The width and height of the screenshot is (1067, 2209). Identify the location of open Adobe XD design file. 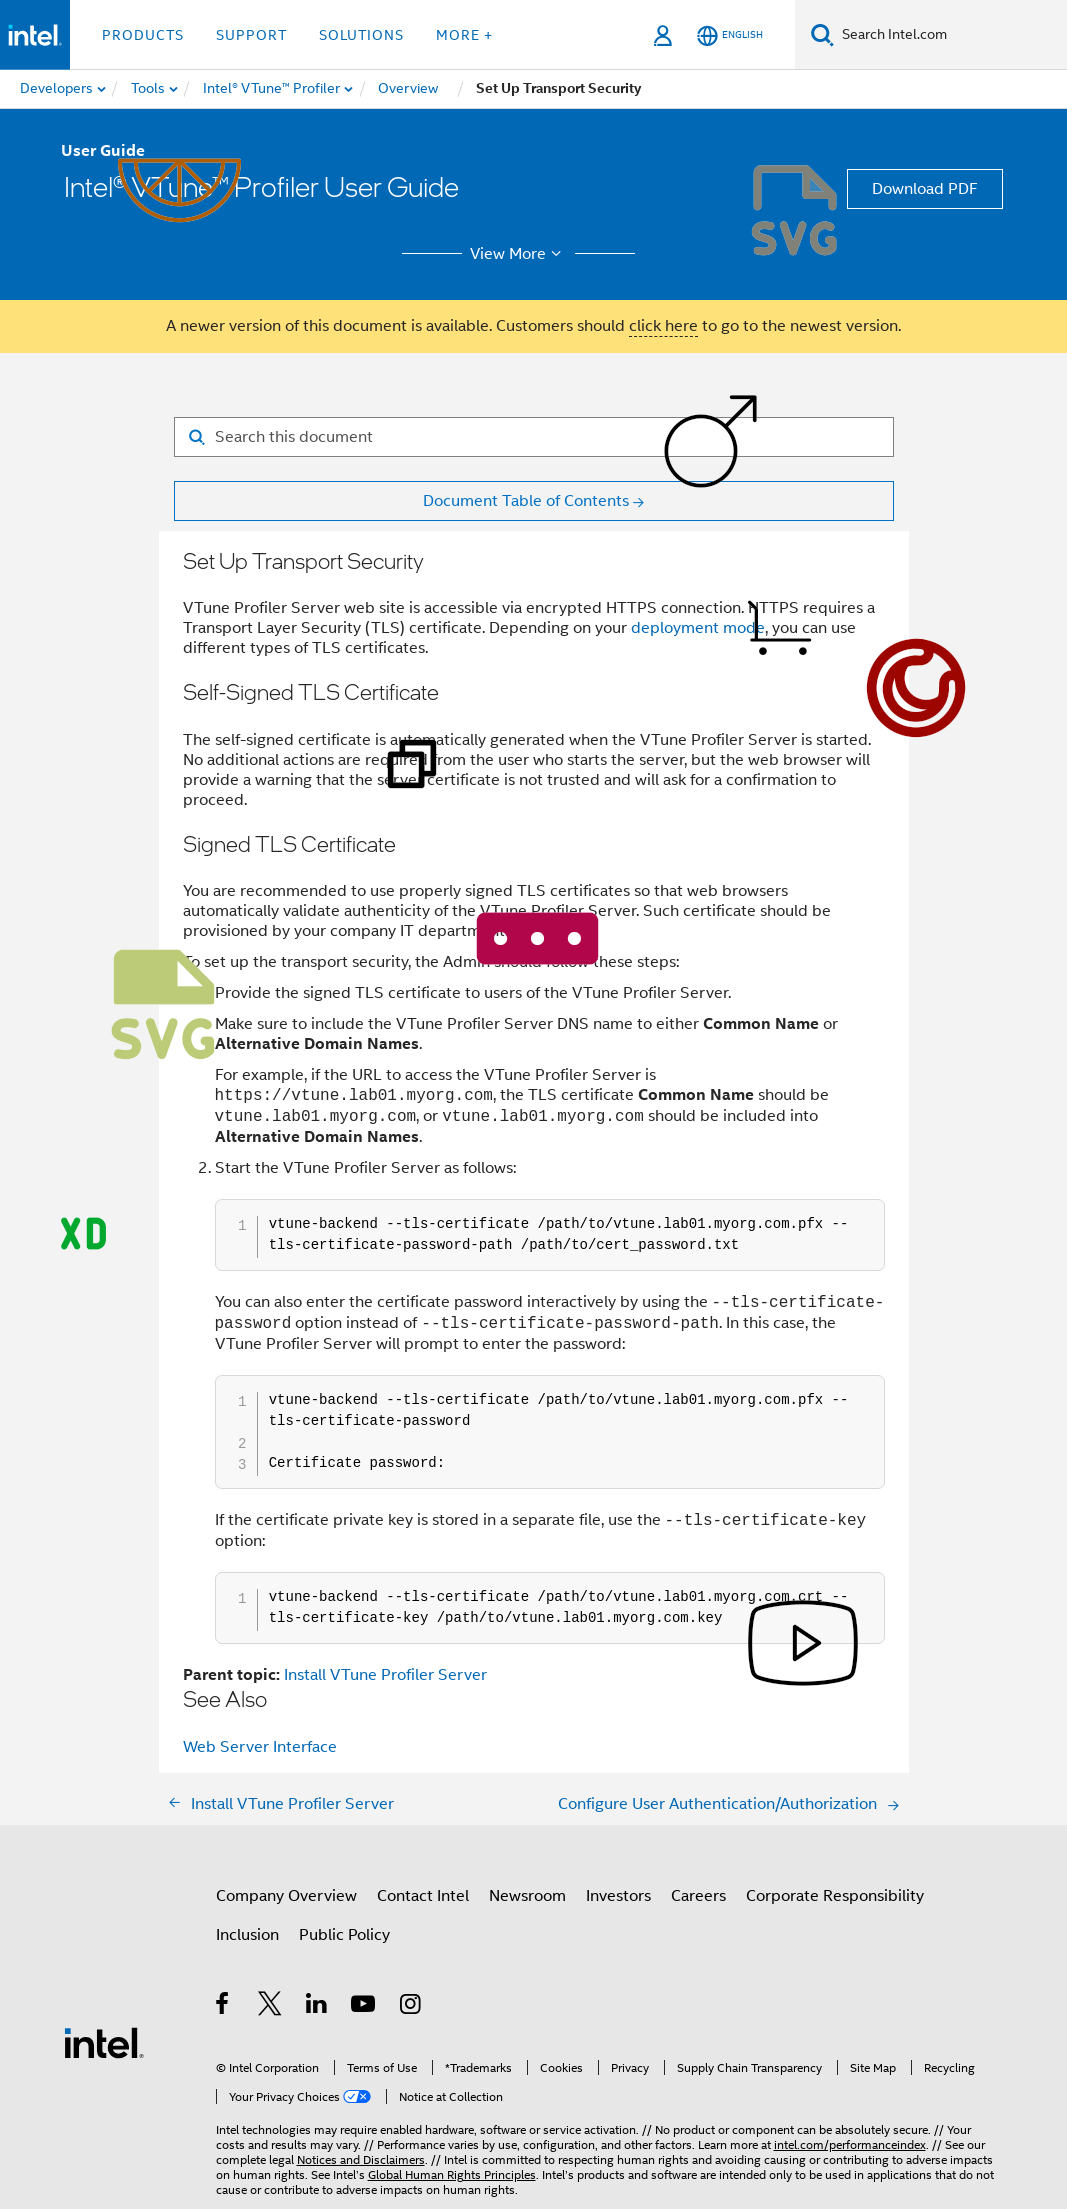
(83, 1233).